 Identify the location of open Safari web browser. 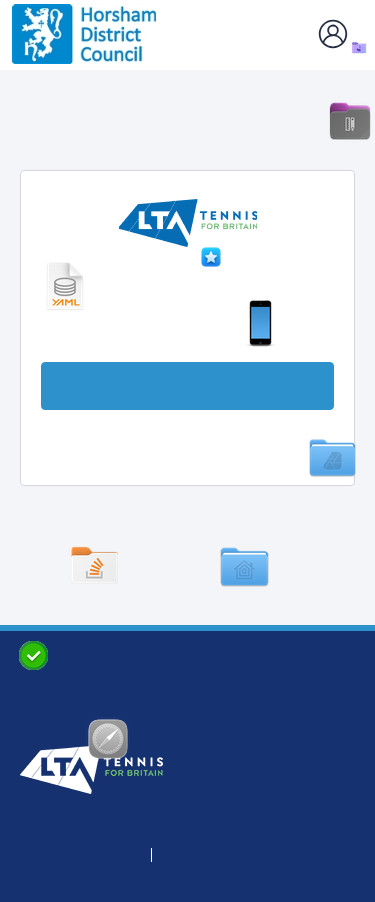
(108, 739).